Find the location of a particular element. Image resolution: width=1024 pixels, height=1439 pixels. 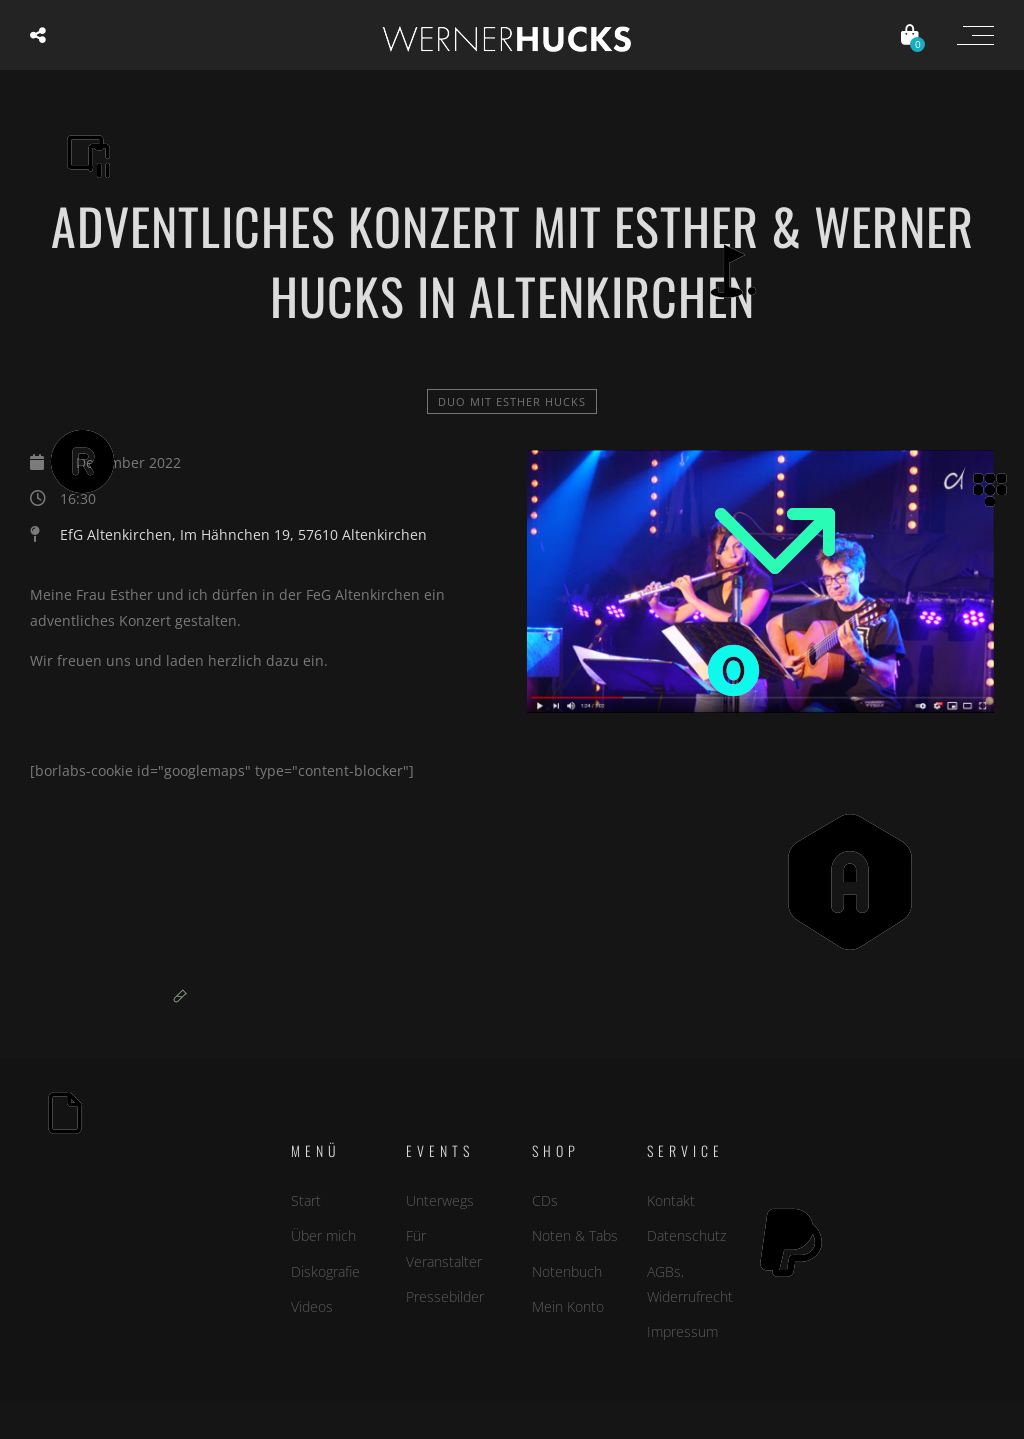

pay with PayPal is located at coordinates (791, 1243).